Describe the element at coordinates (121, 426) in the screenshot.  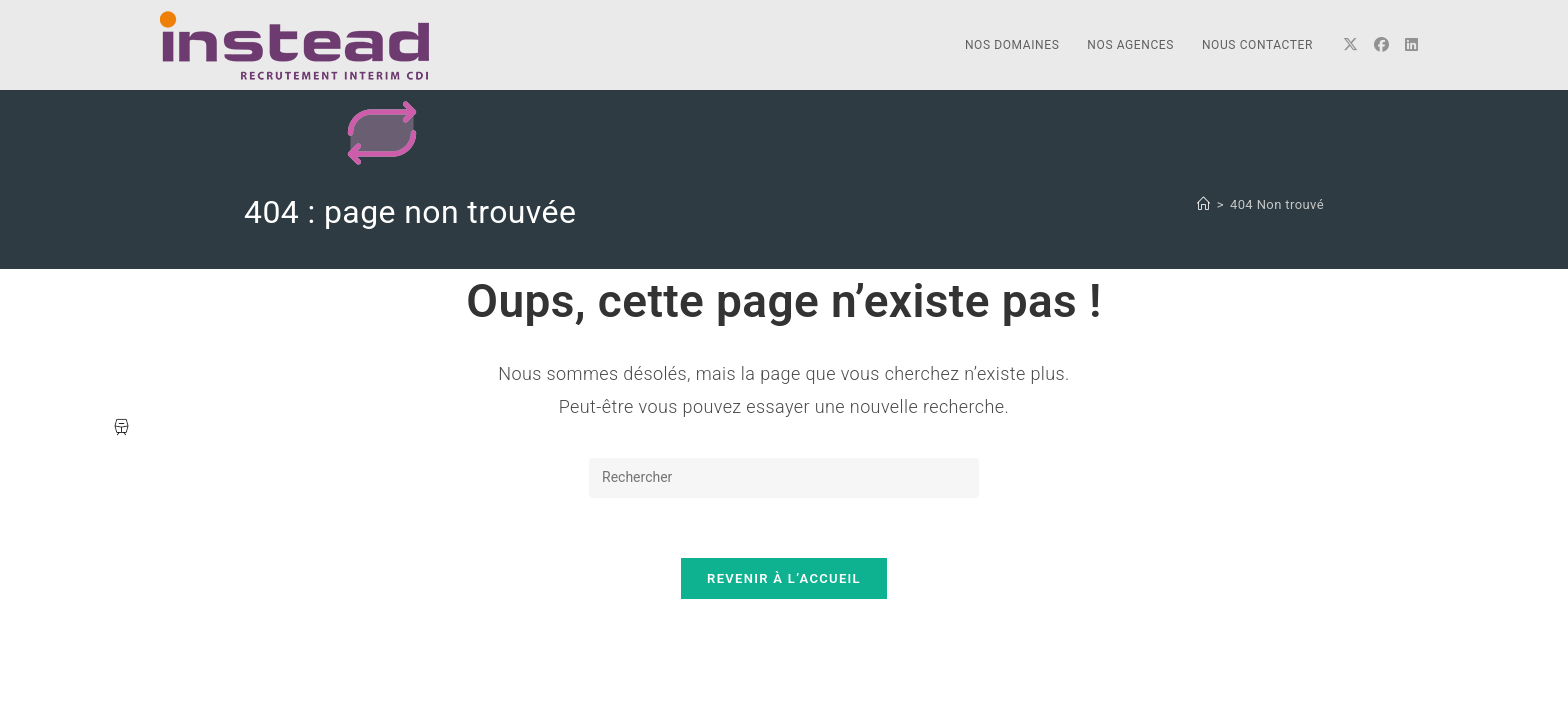
I see `view regional train schedules` at that location.